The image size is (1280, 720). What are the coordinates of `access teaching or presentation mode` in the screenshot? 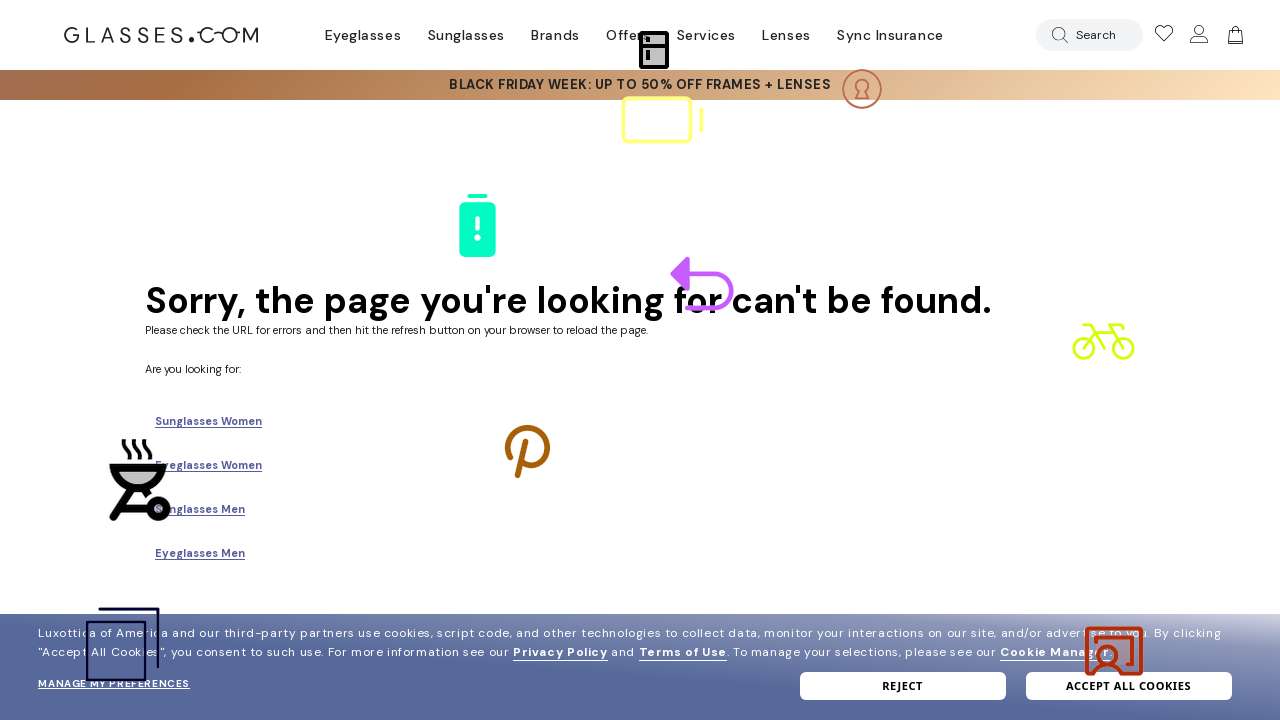 It's located at (1114, 651).